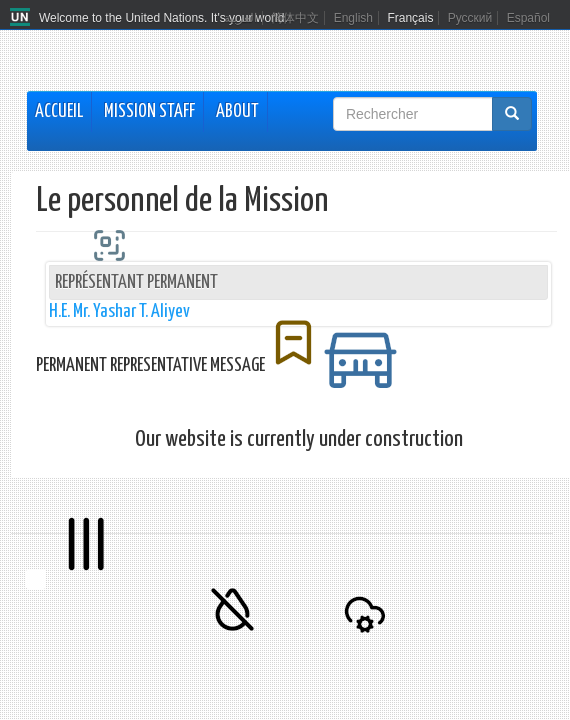 Image resolution: width=570 pixels, height=720 pixels. What do you see at coordinates (232, 609) in the screenshot?
I see `disable water or liquid-related features` at bounding box center [232, 609].